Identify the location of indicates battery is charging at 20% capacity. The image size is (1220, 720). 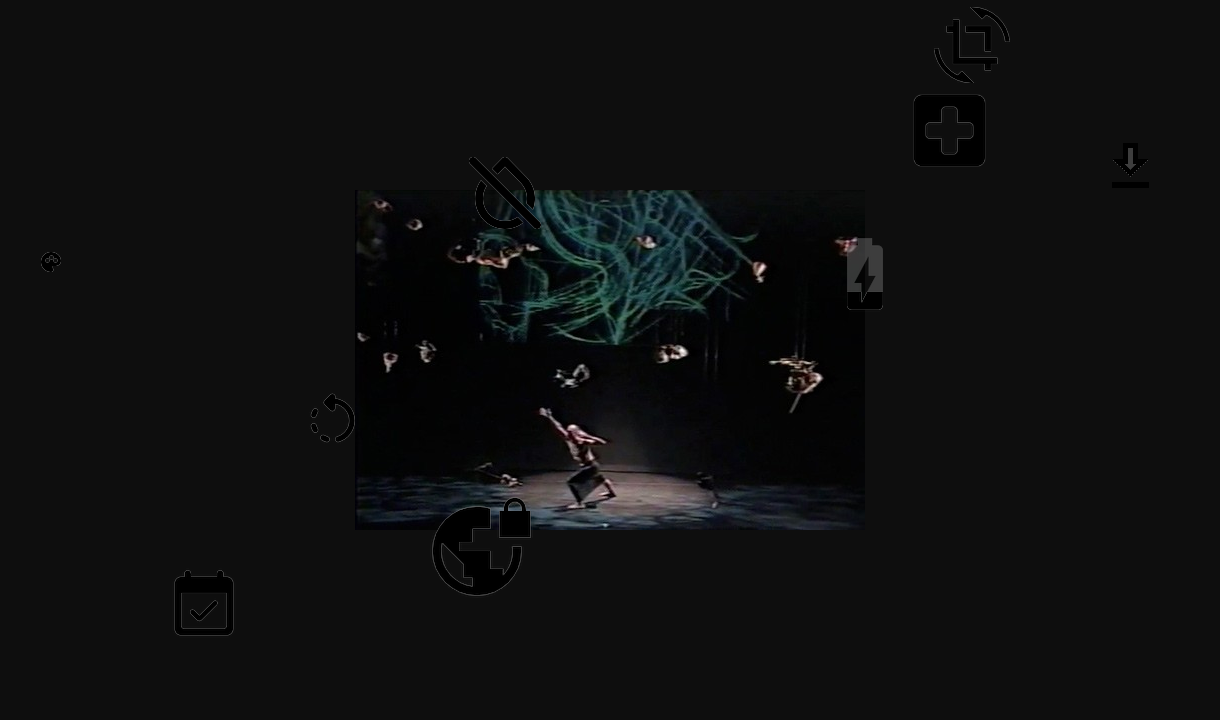
(865, 274).